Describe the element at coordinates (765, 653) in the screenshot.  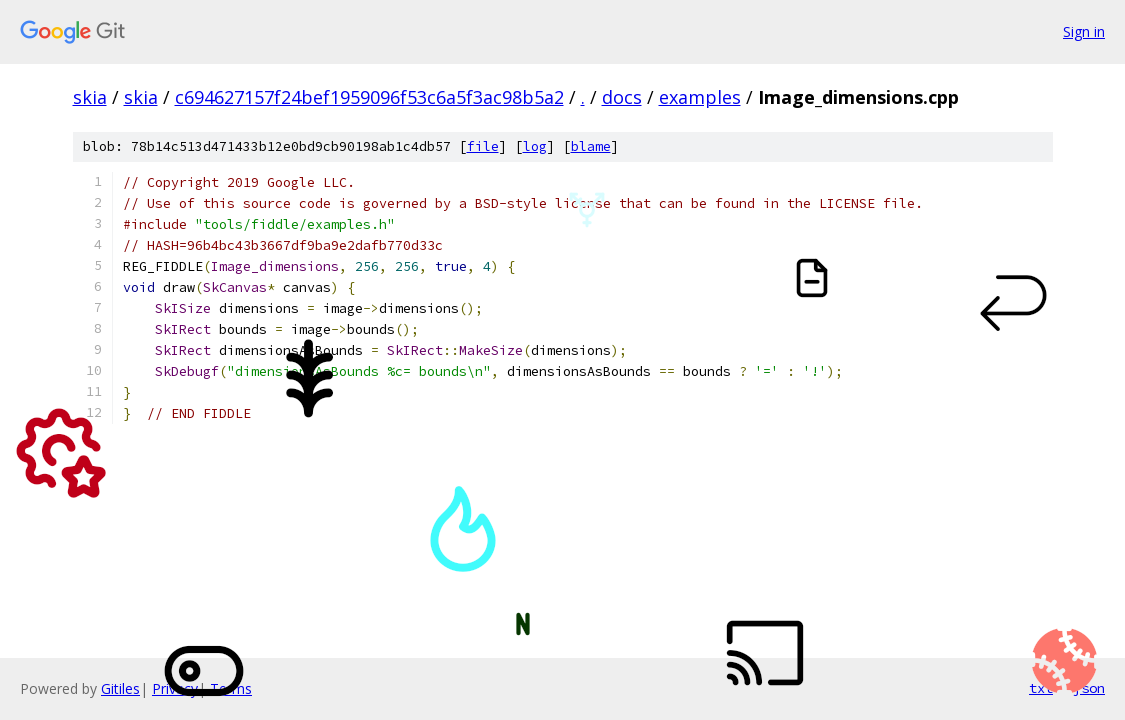
I see `cast your screen to another device` at that location.